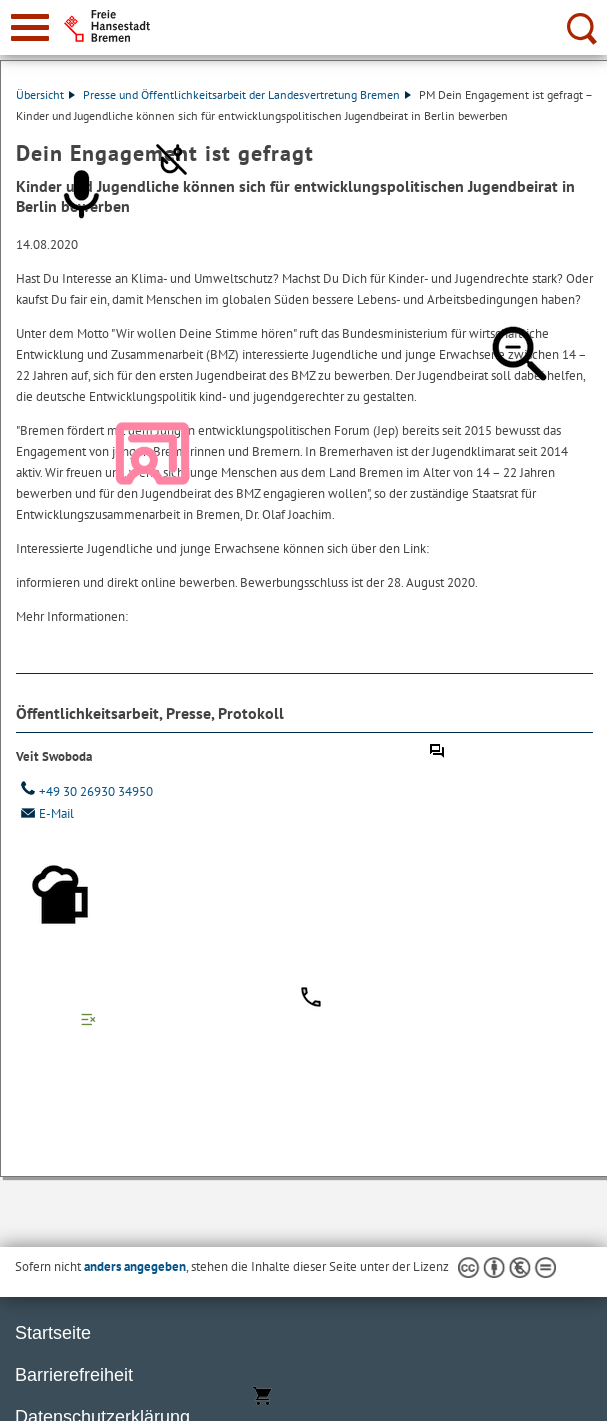  I want to click on zoom out of the current view, so click(521, 355).